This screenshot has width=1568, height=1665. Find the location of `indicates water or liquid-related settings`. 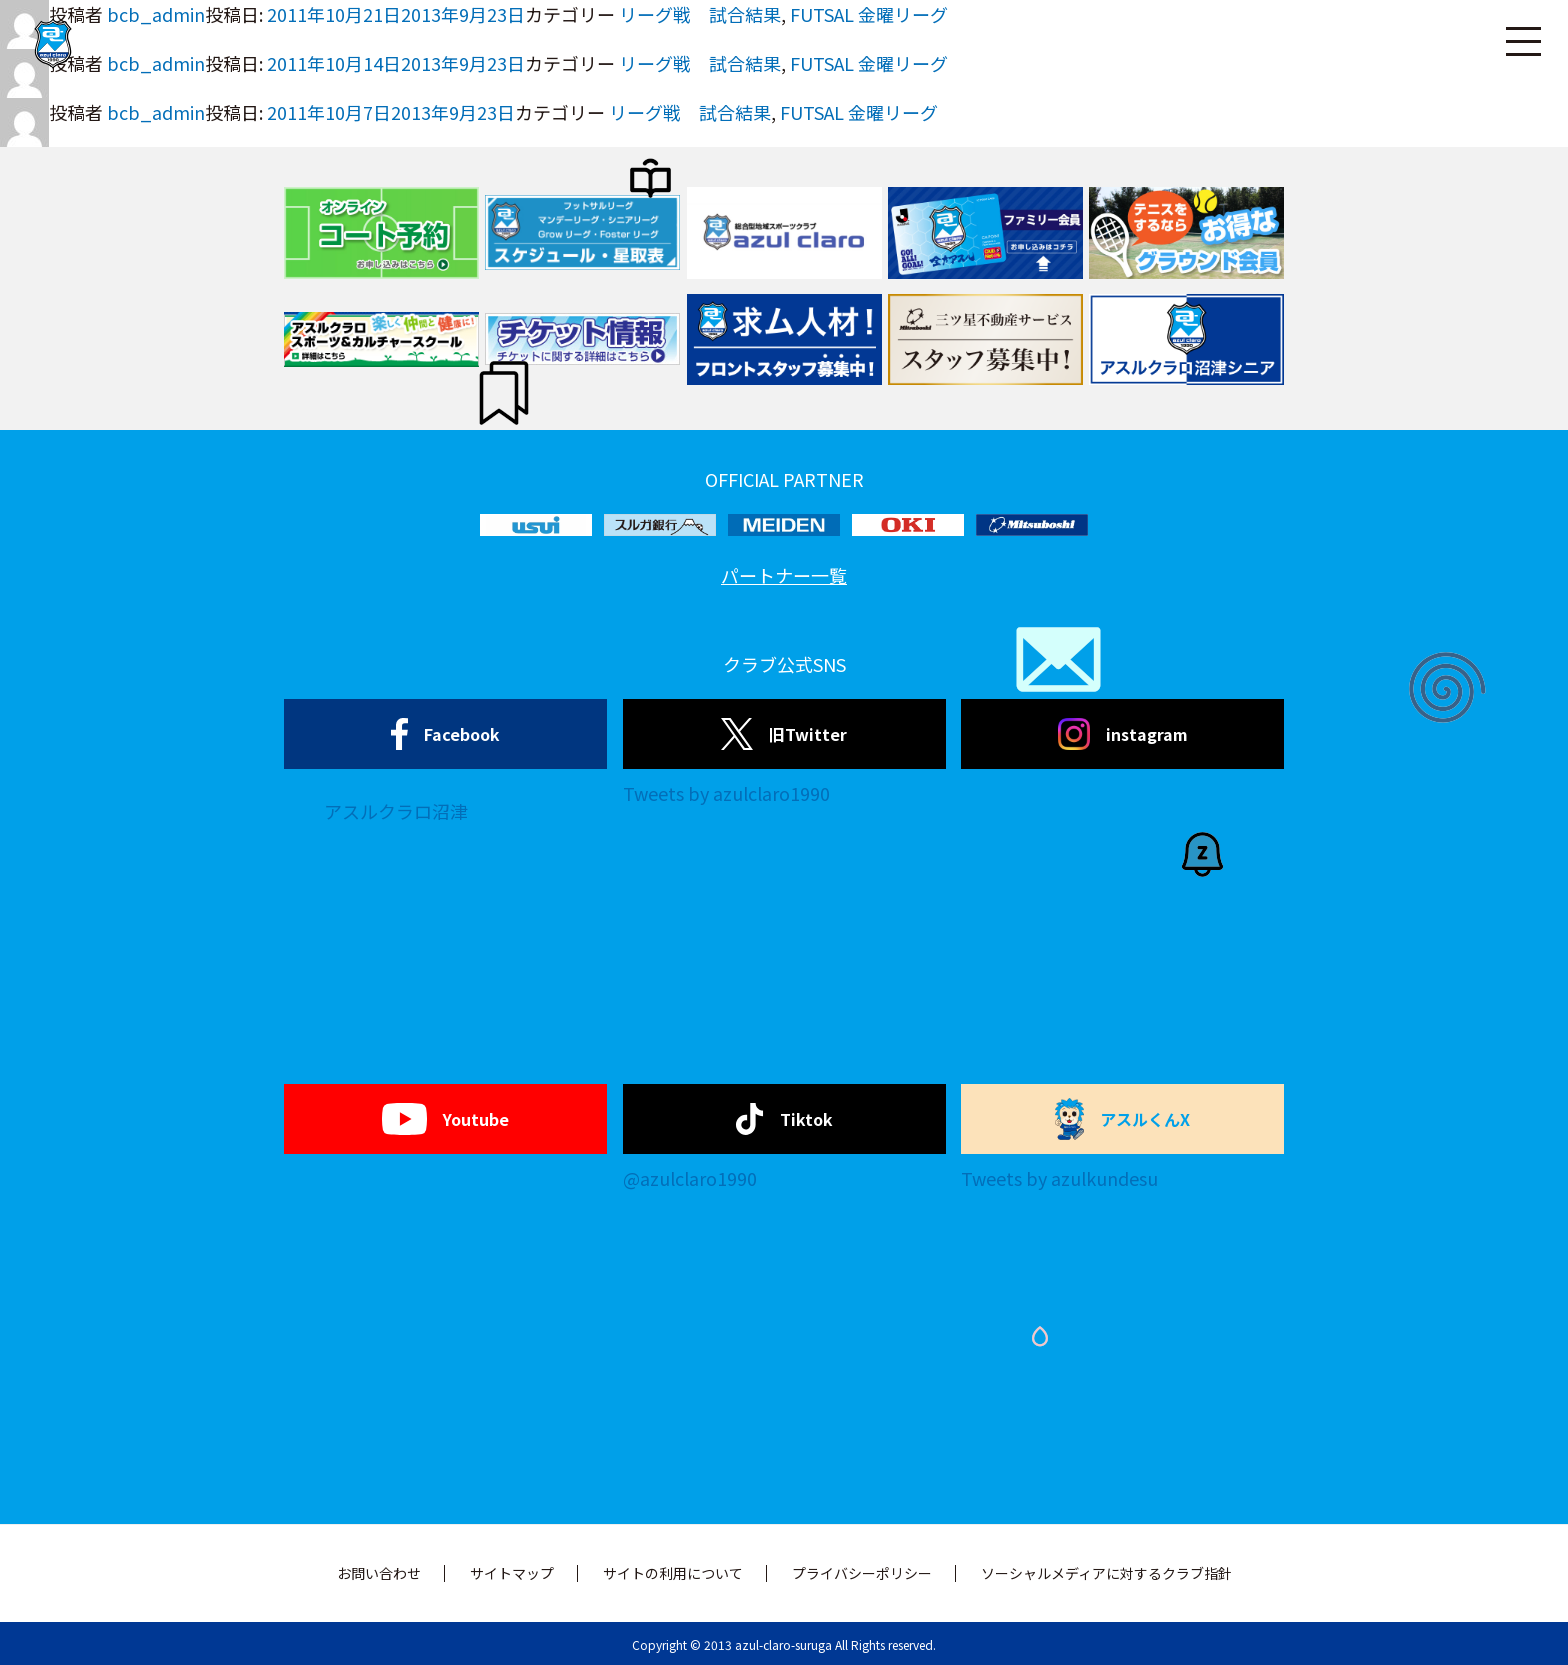

indicates water or liquid-related settings is located at coordinates (1040, 1337).